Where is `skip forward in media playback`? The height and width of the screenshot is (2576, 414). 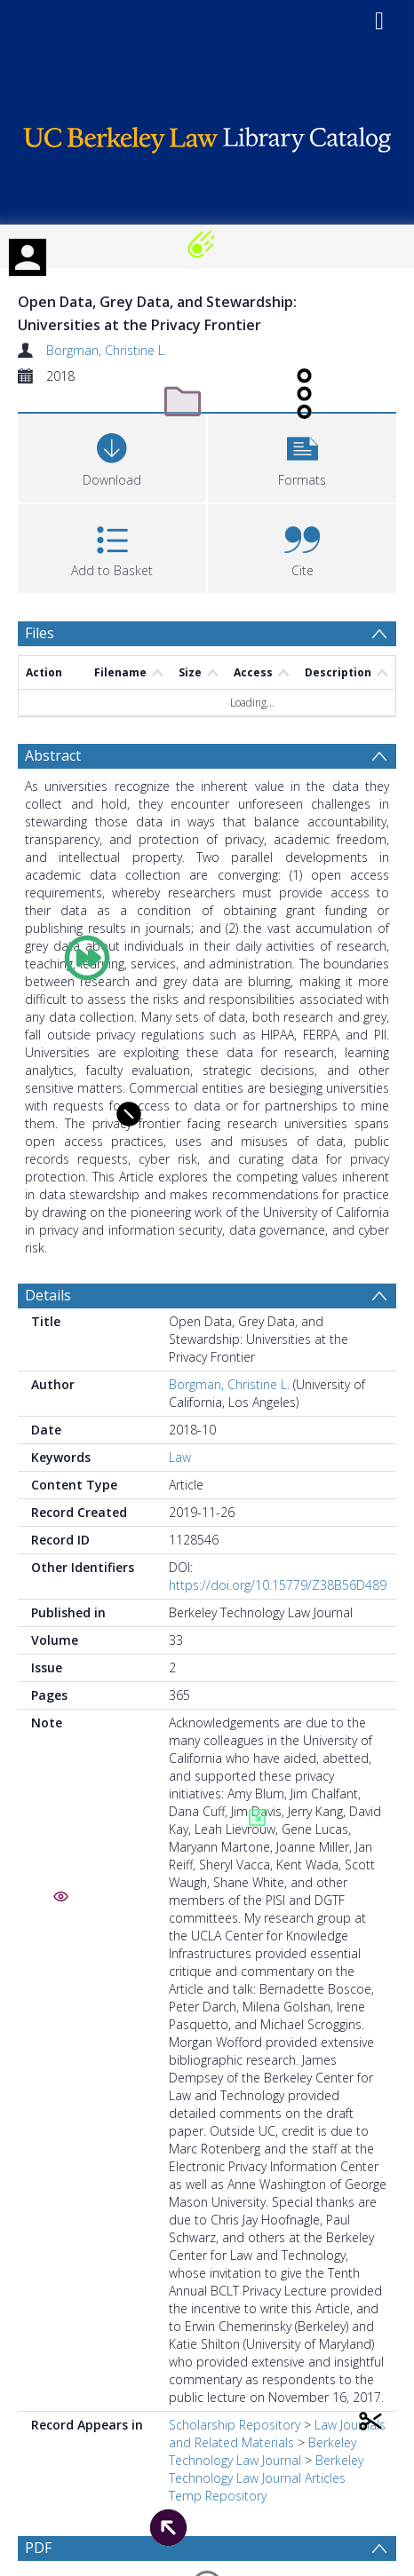
skip forward in media playback is located at coordinates (87, 958).